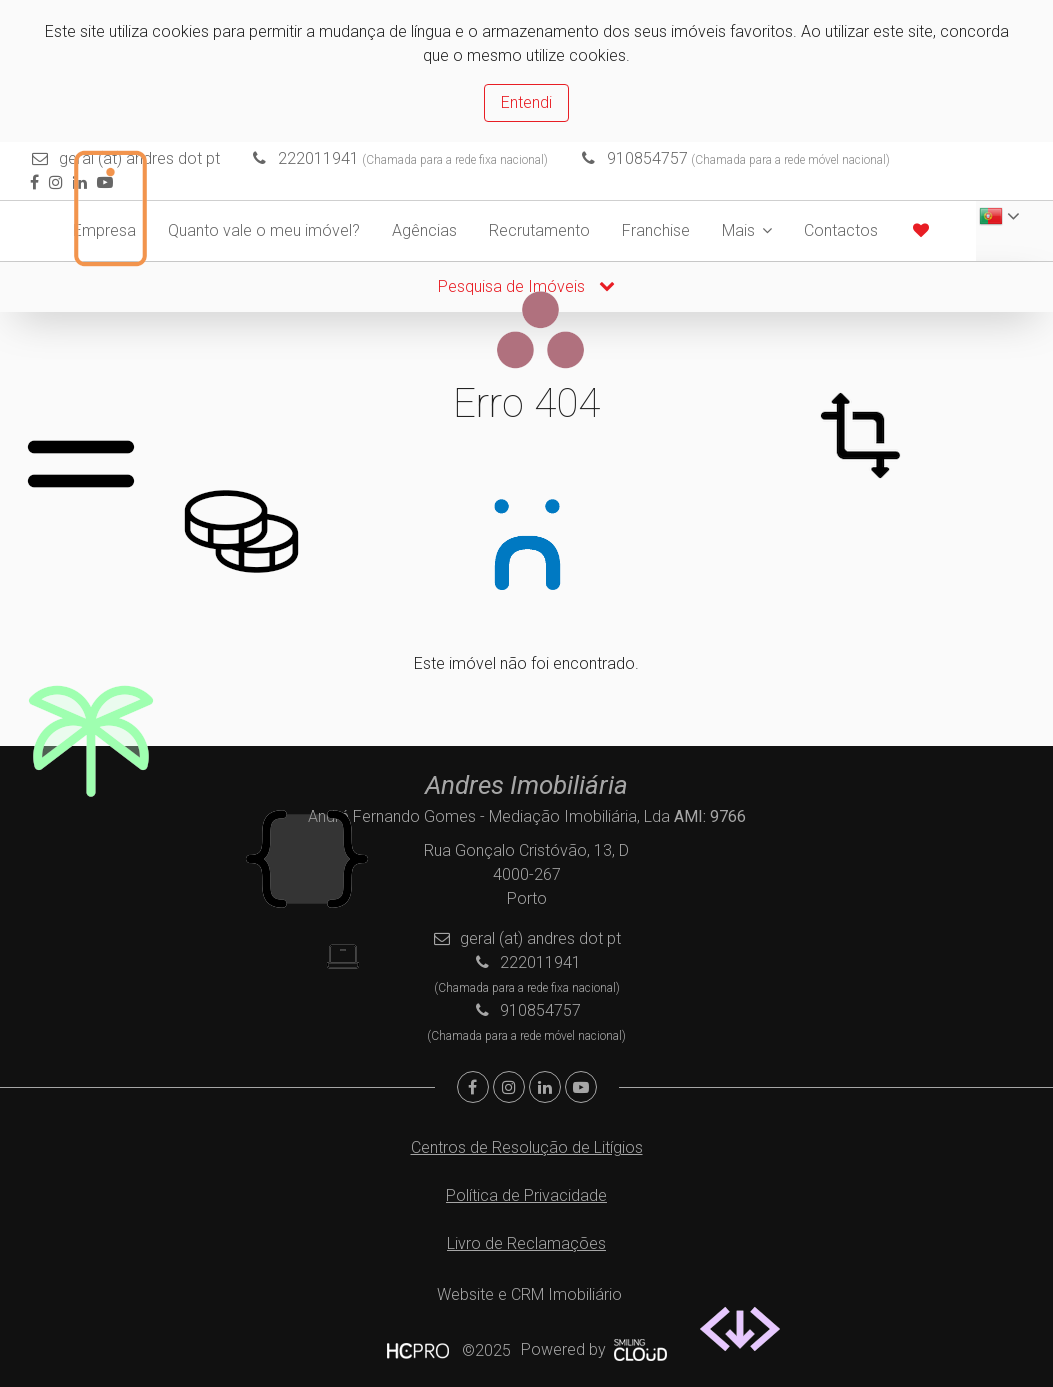 This screenshot has width=1053, height=1387. Describe the element at coordinates (740, 1329) in the screenshot. I see `download source code or script files` at that location.